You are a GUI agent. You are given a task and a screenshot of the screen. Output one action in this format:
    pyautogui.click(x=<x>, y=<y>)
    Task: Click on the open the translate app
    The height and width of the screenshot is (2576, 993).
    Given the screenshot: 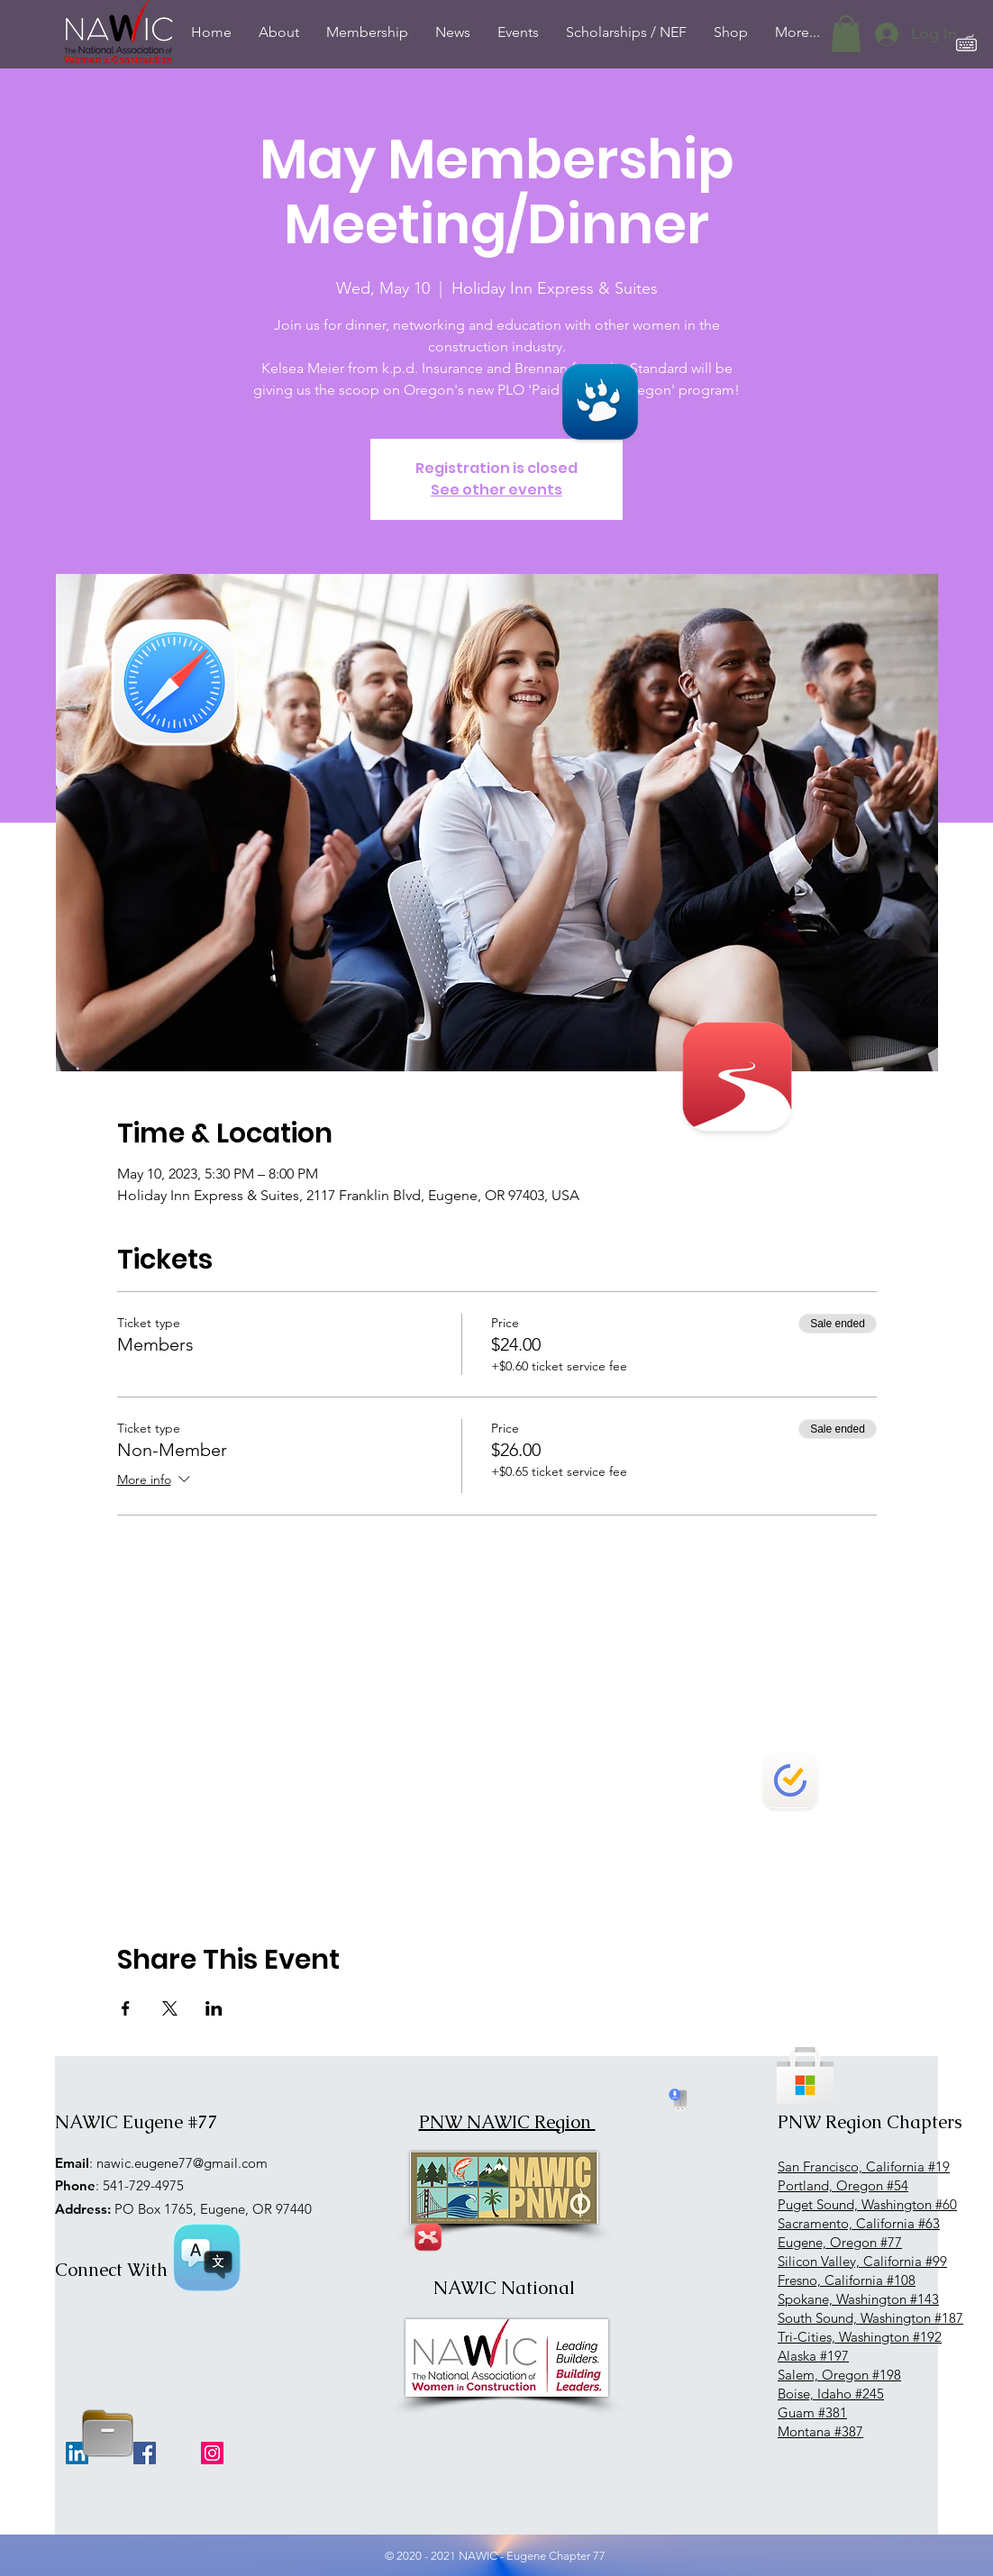 What is the action you would take?
    pyautogui.click(x=206, y=2257)
    